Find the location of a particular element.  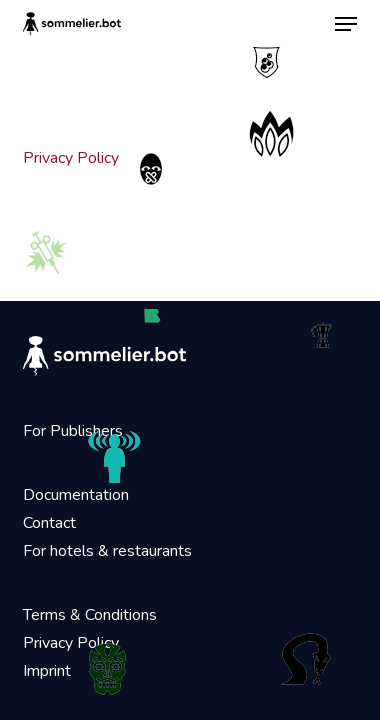

día de los muertos themed game element or decoration is located at coordinates (107, 668).